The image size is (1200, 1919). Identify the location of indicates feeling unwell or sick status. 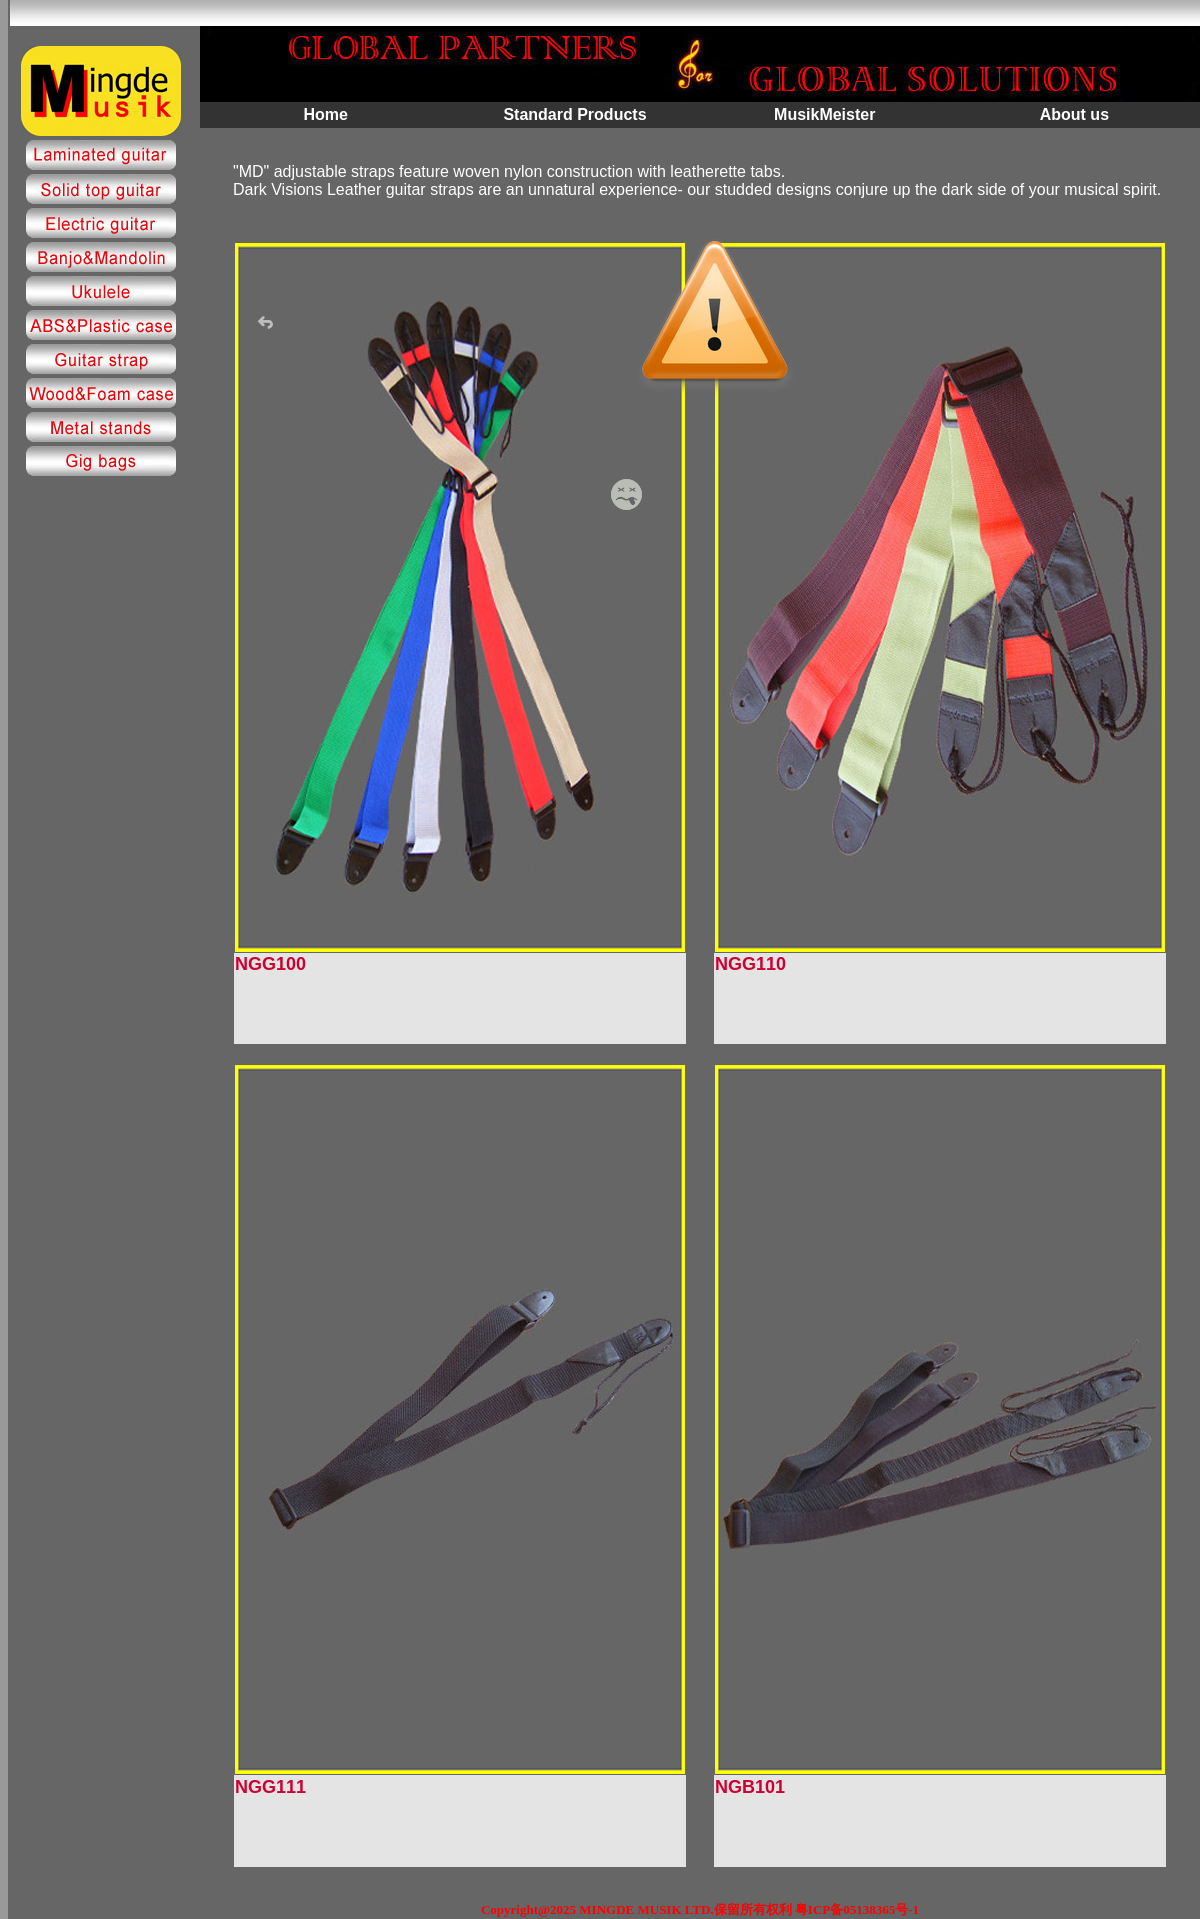
(626, 494).